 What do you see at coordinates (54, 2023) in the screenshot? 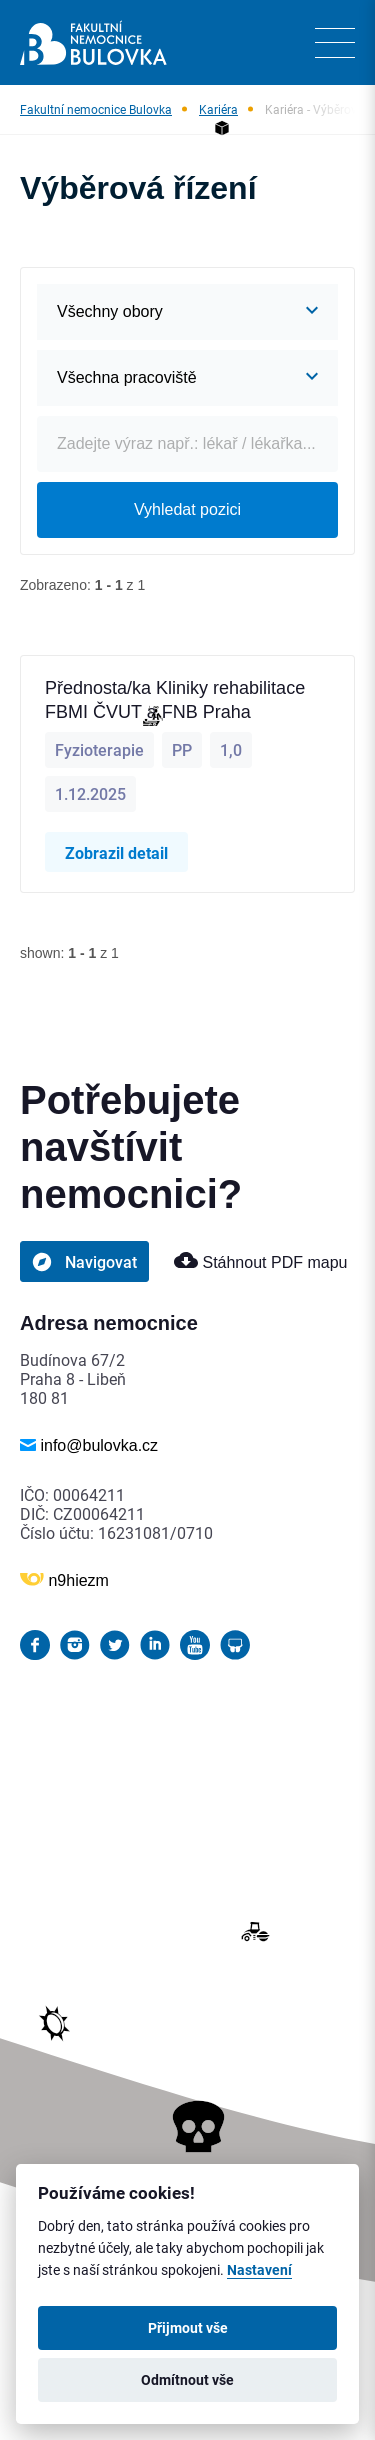
I see `equip a spiked collar accessory to your pet or character` at bounding box center [54, 2023].